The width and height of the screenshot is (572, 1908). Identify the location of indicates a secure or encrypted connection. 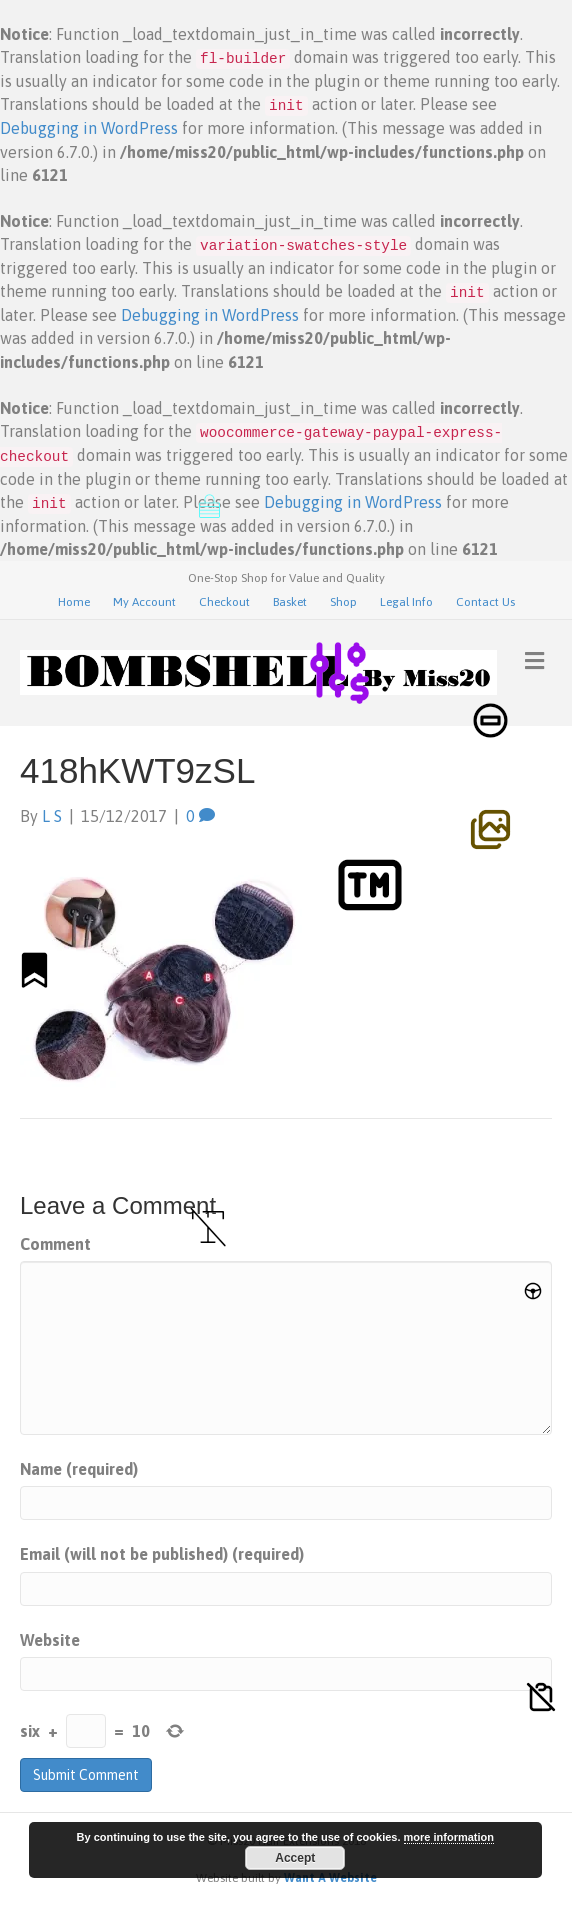
(209, 507).